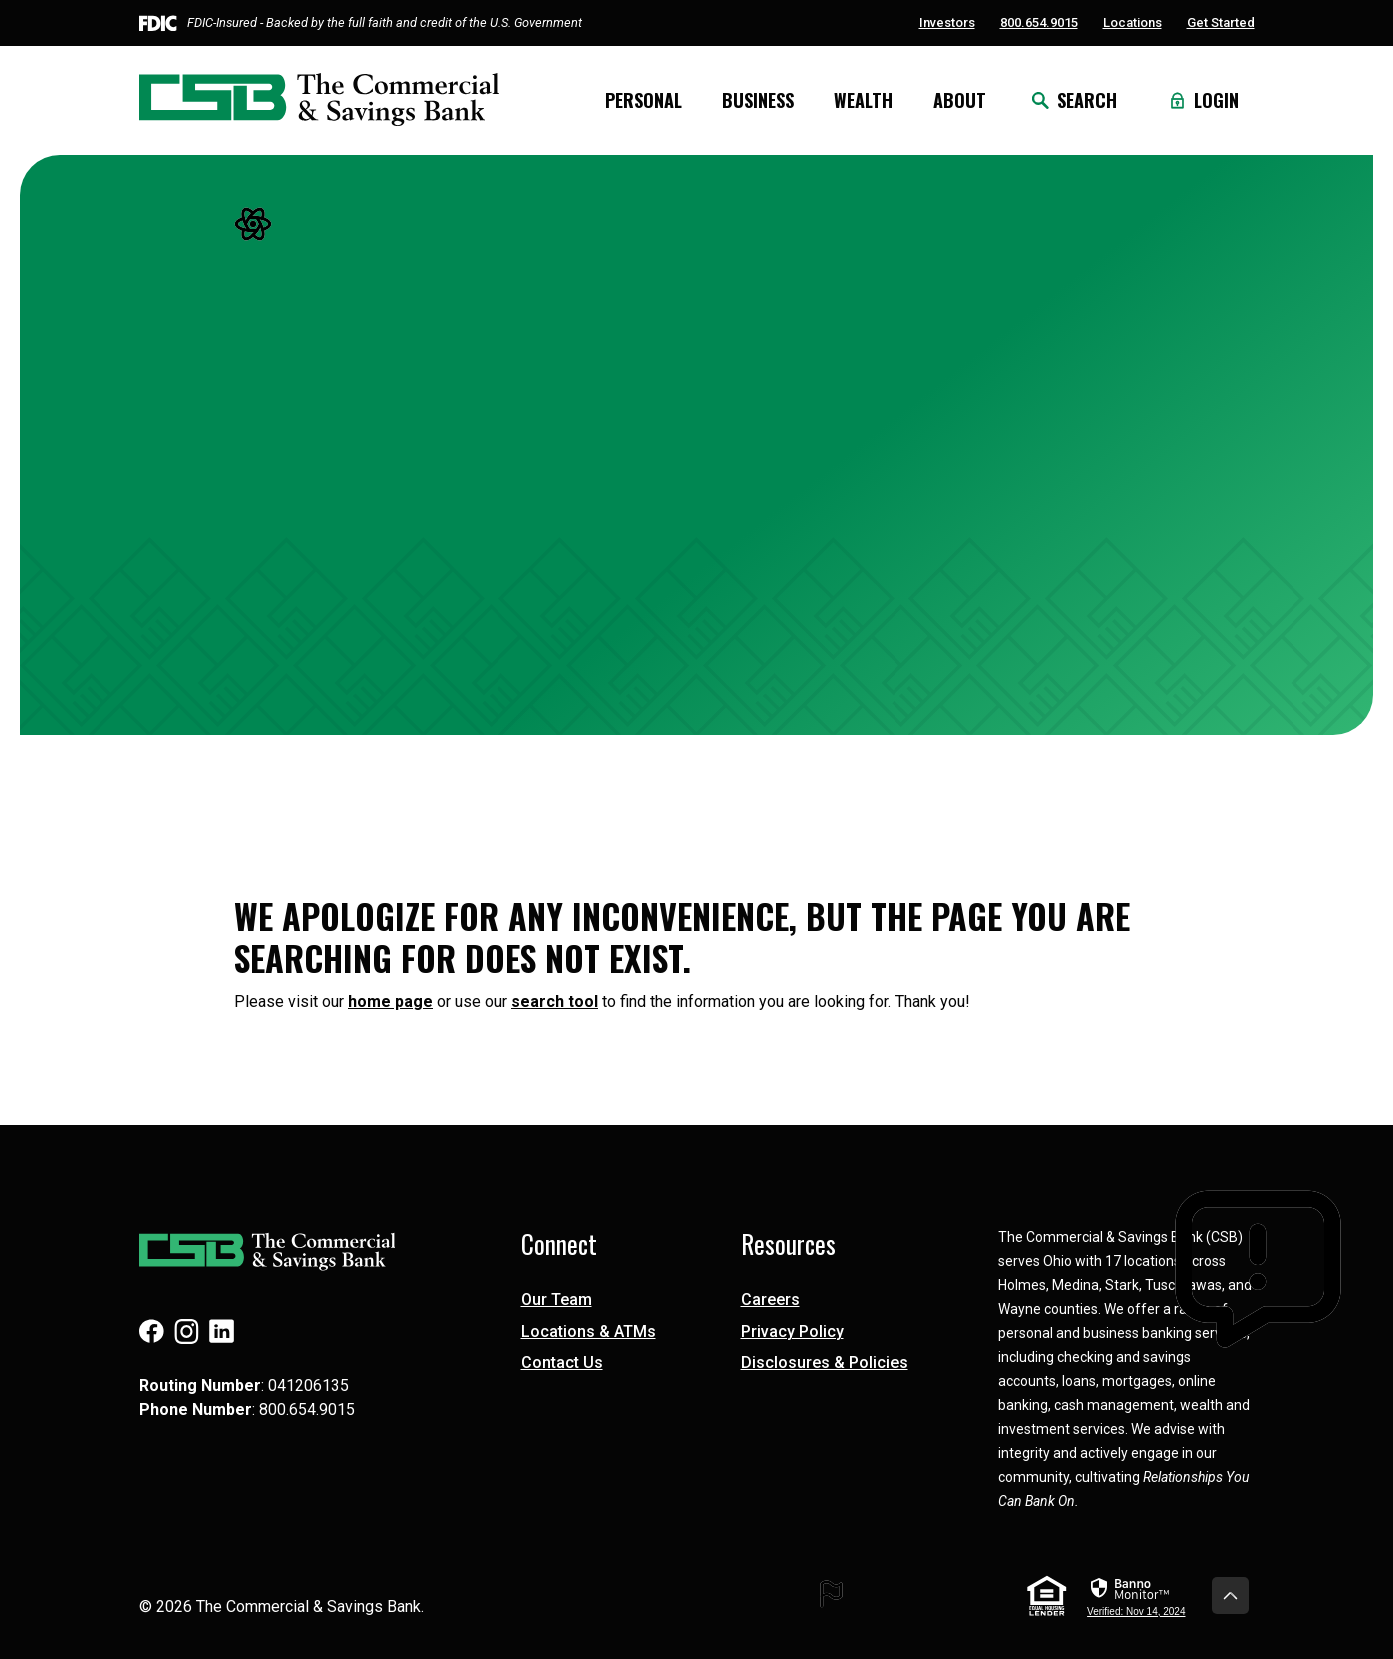 Image resolution: width=1393 pixels, height=1659 pixels. What do you see at coordinates (831, 1593) in the screenshot?
I see `flag or bookmark an item for later` at bounding box center [831, 1593].